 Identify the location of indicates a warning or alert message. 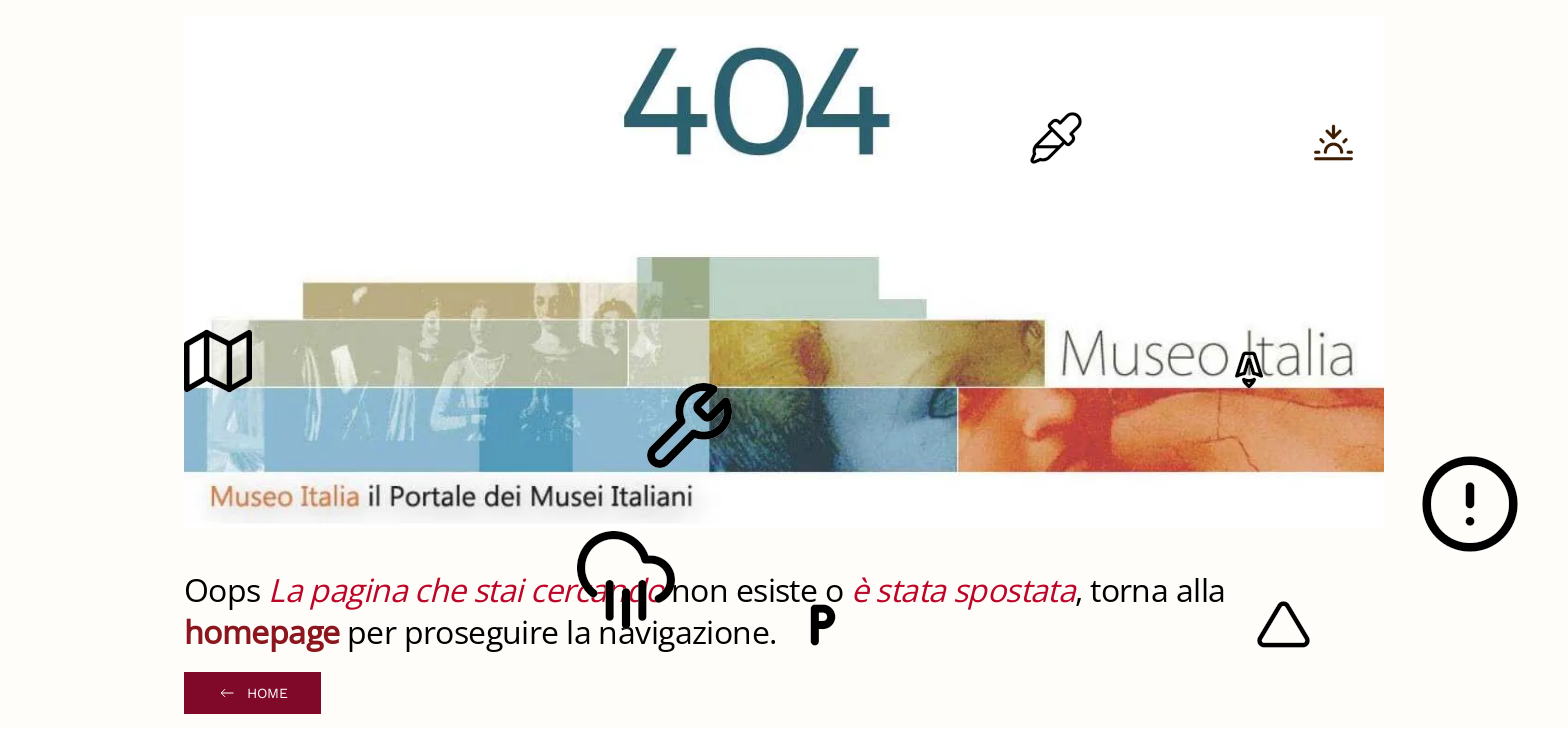
(1470, 504).